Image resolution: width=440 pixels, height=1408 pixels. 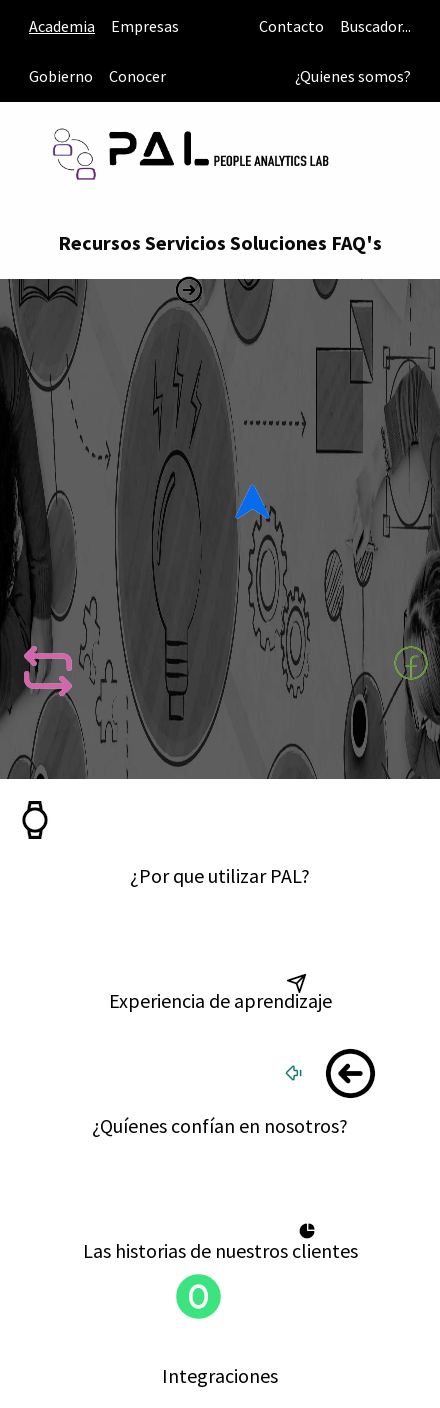 I want to click on access smartwatch settings or companion app, so click(x=35, y=820).